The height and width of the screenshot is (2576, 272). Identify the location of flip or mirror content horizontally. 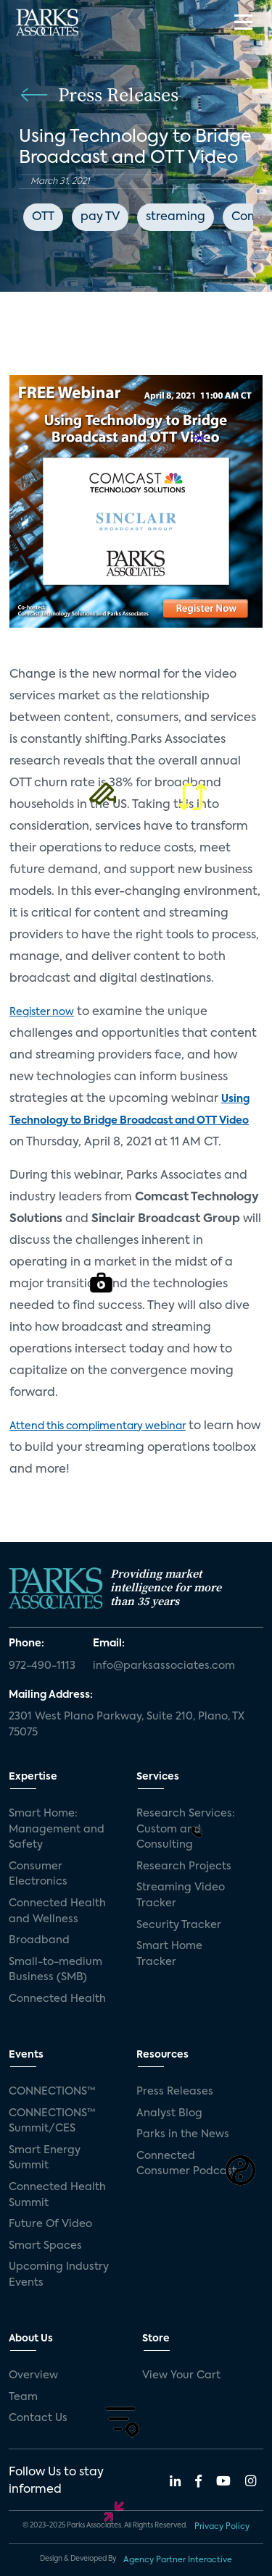
(192, 796).